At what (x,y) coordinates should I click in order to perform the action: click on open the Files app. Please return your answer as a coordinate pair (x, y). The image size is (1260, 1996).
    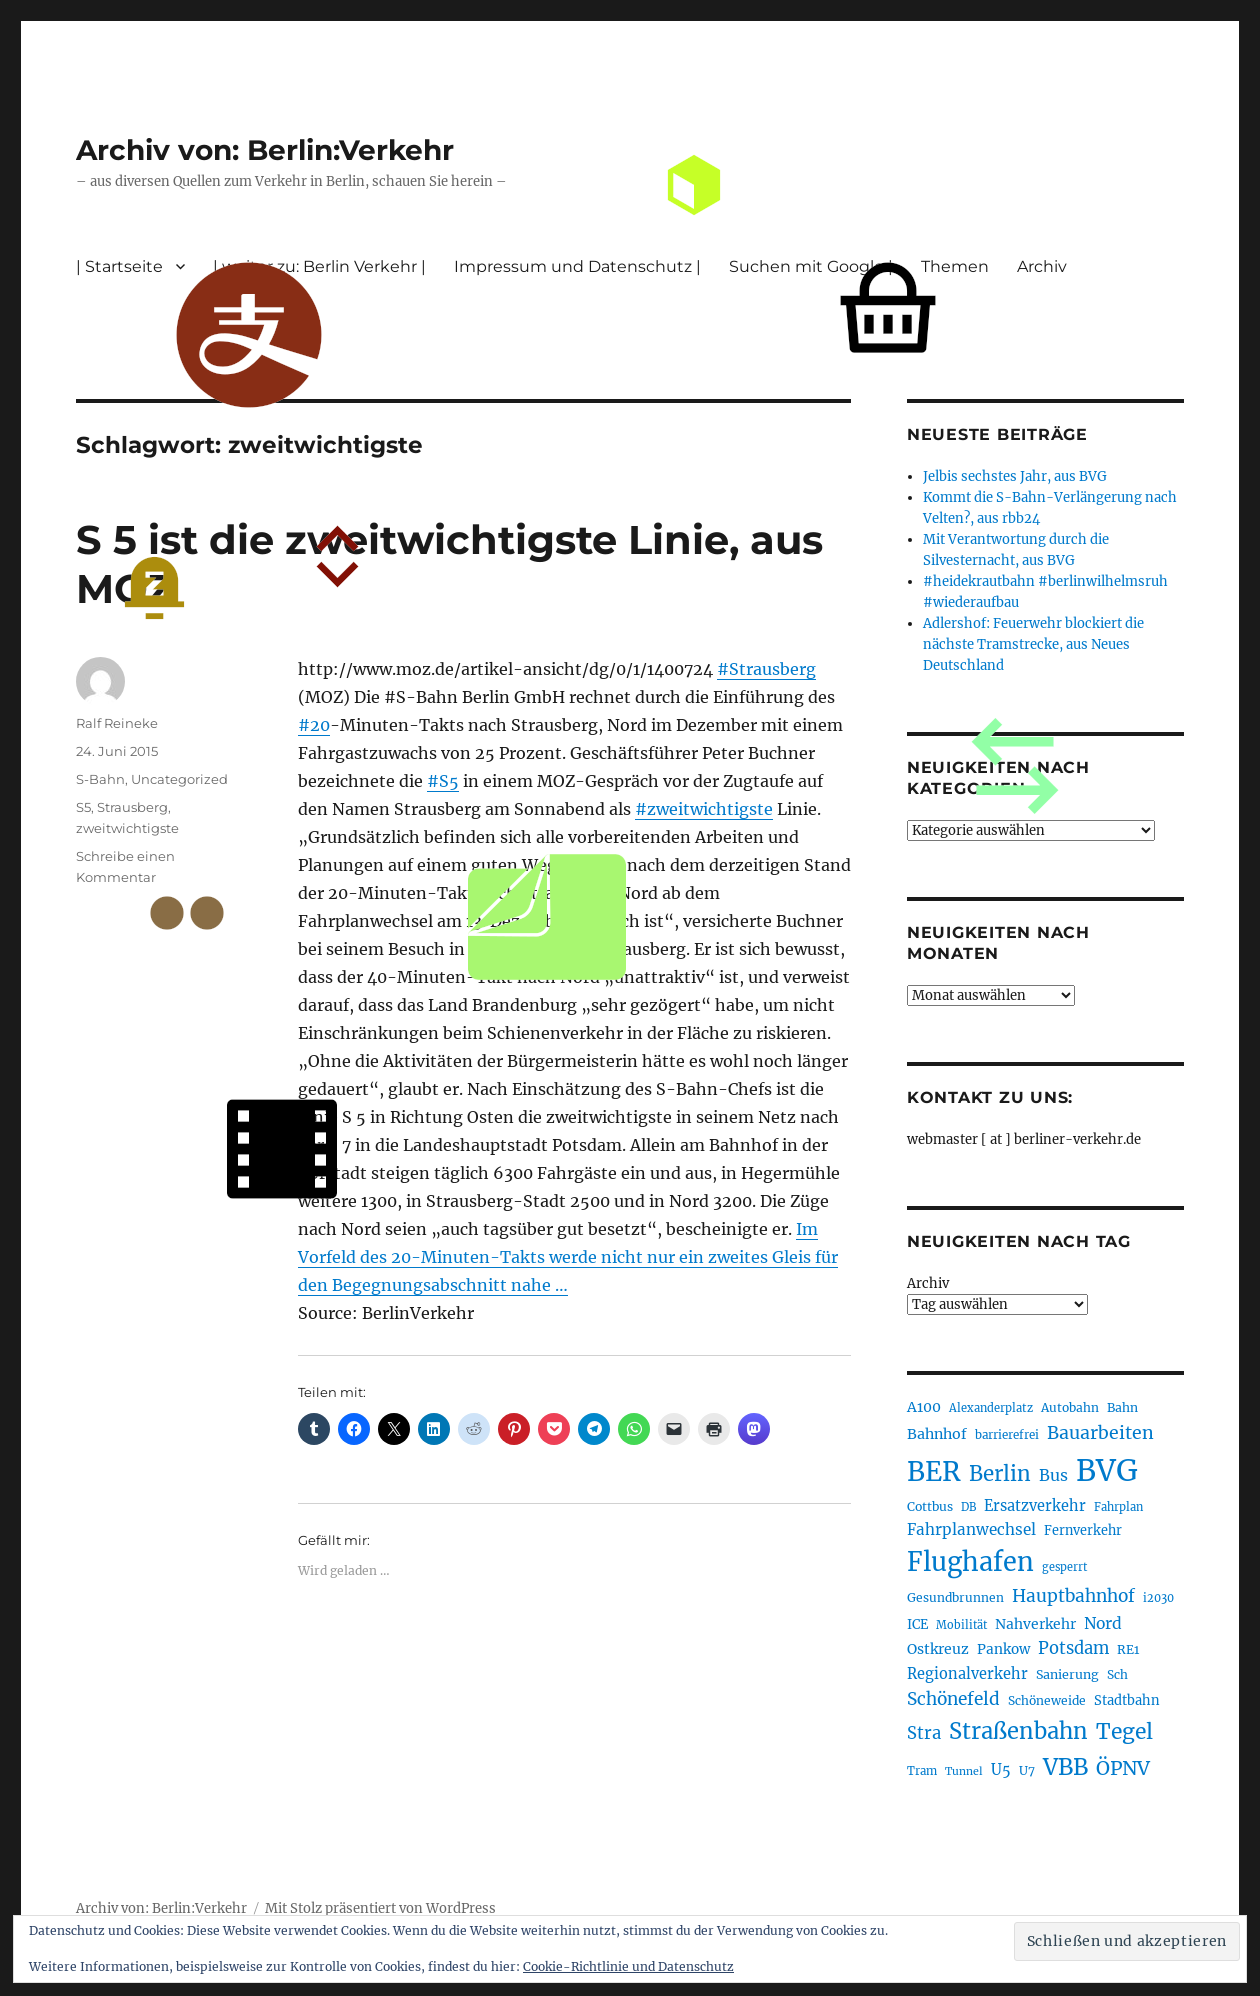
    Looking at the image, I should click on (547, 917).